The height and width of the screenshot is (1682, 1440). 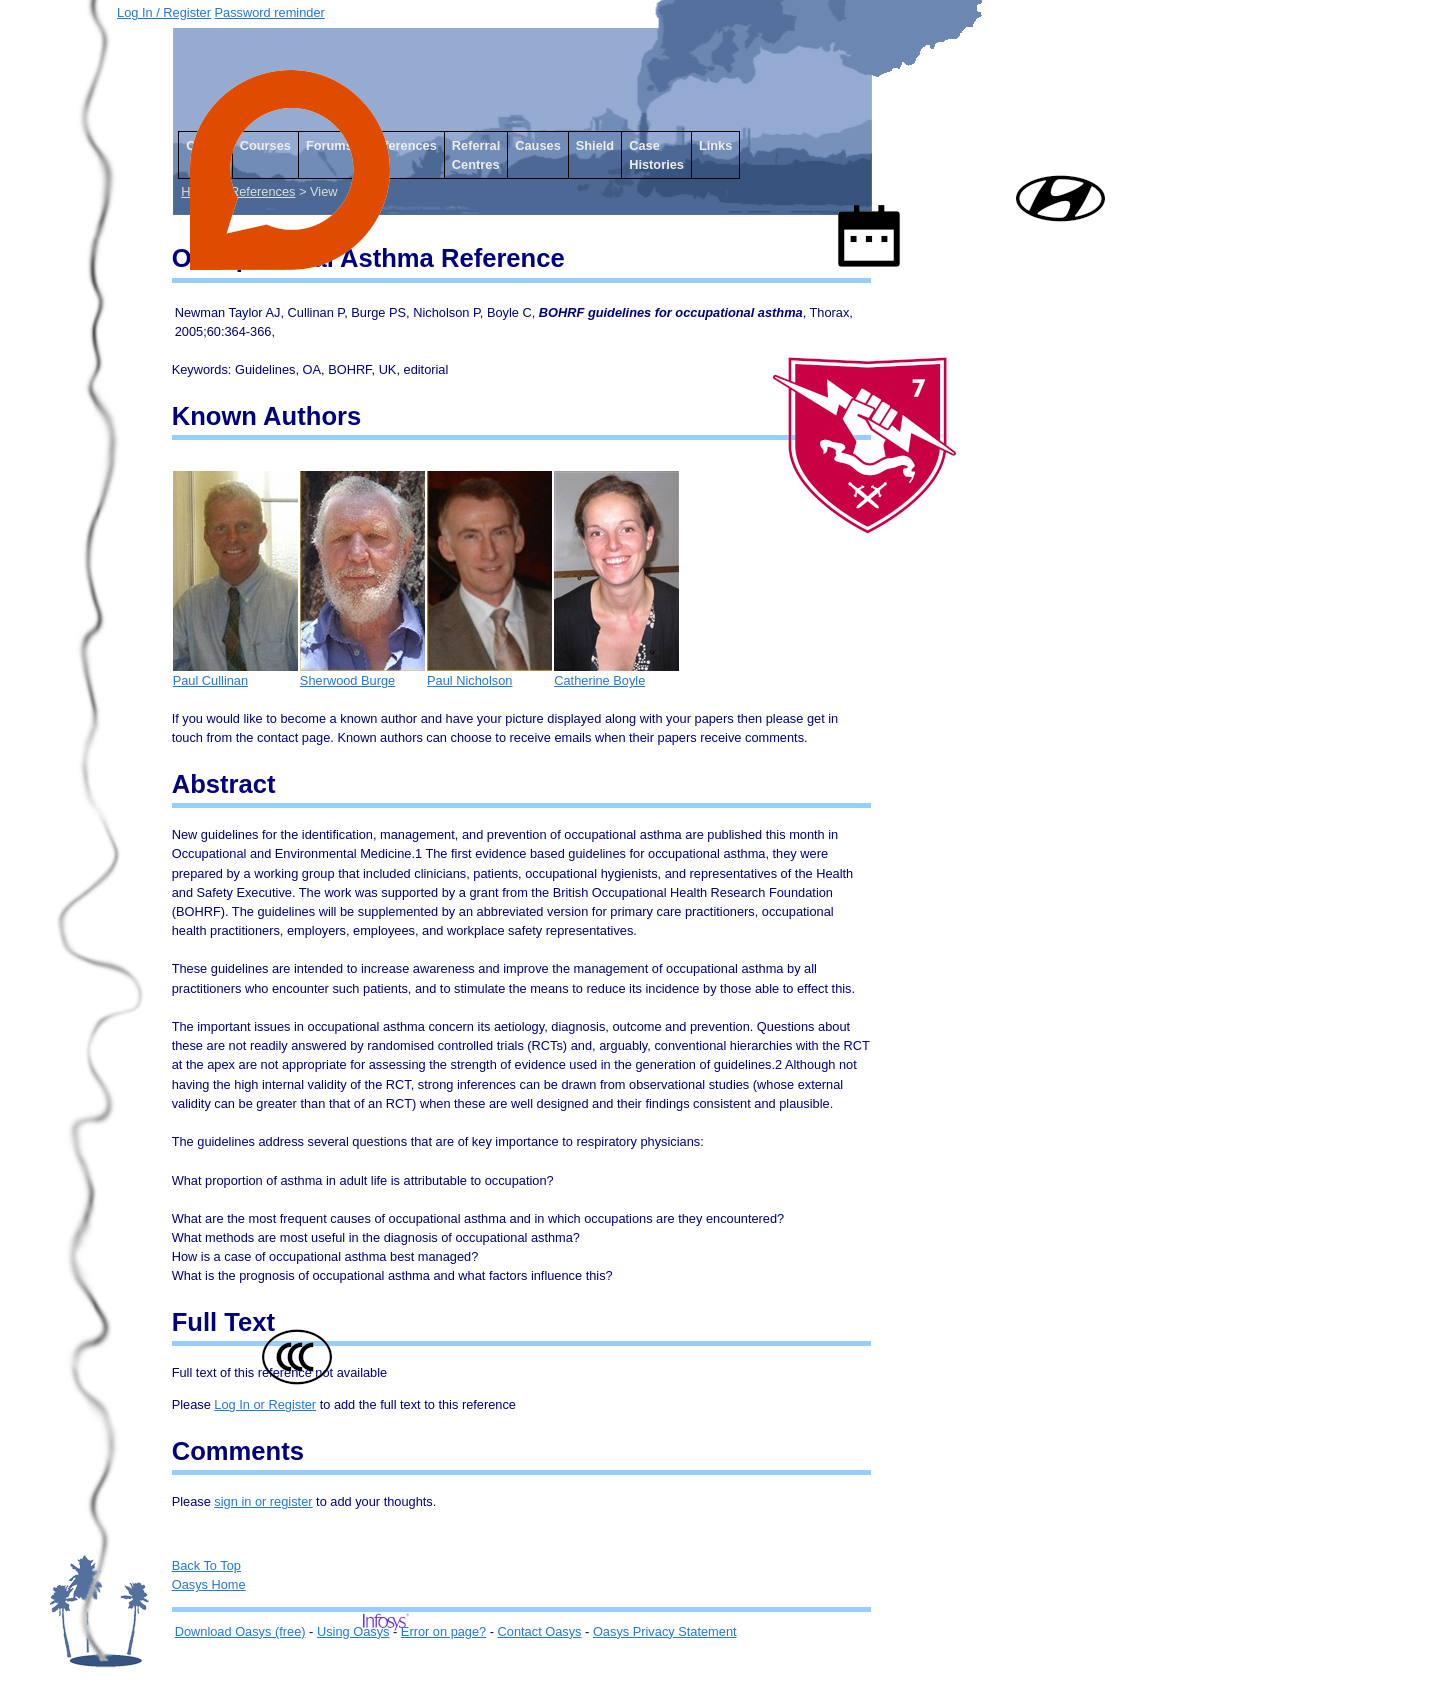 What do you see at coordinates (290, 170) in the screenshot?
I see `open Discourse community forum` at bounding box center [290, 170].